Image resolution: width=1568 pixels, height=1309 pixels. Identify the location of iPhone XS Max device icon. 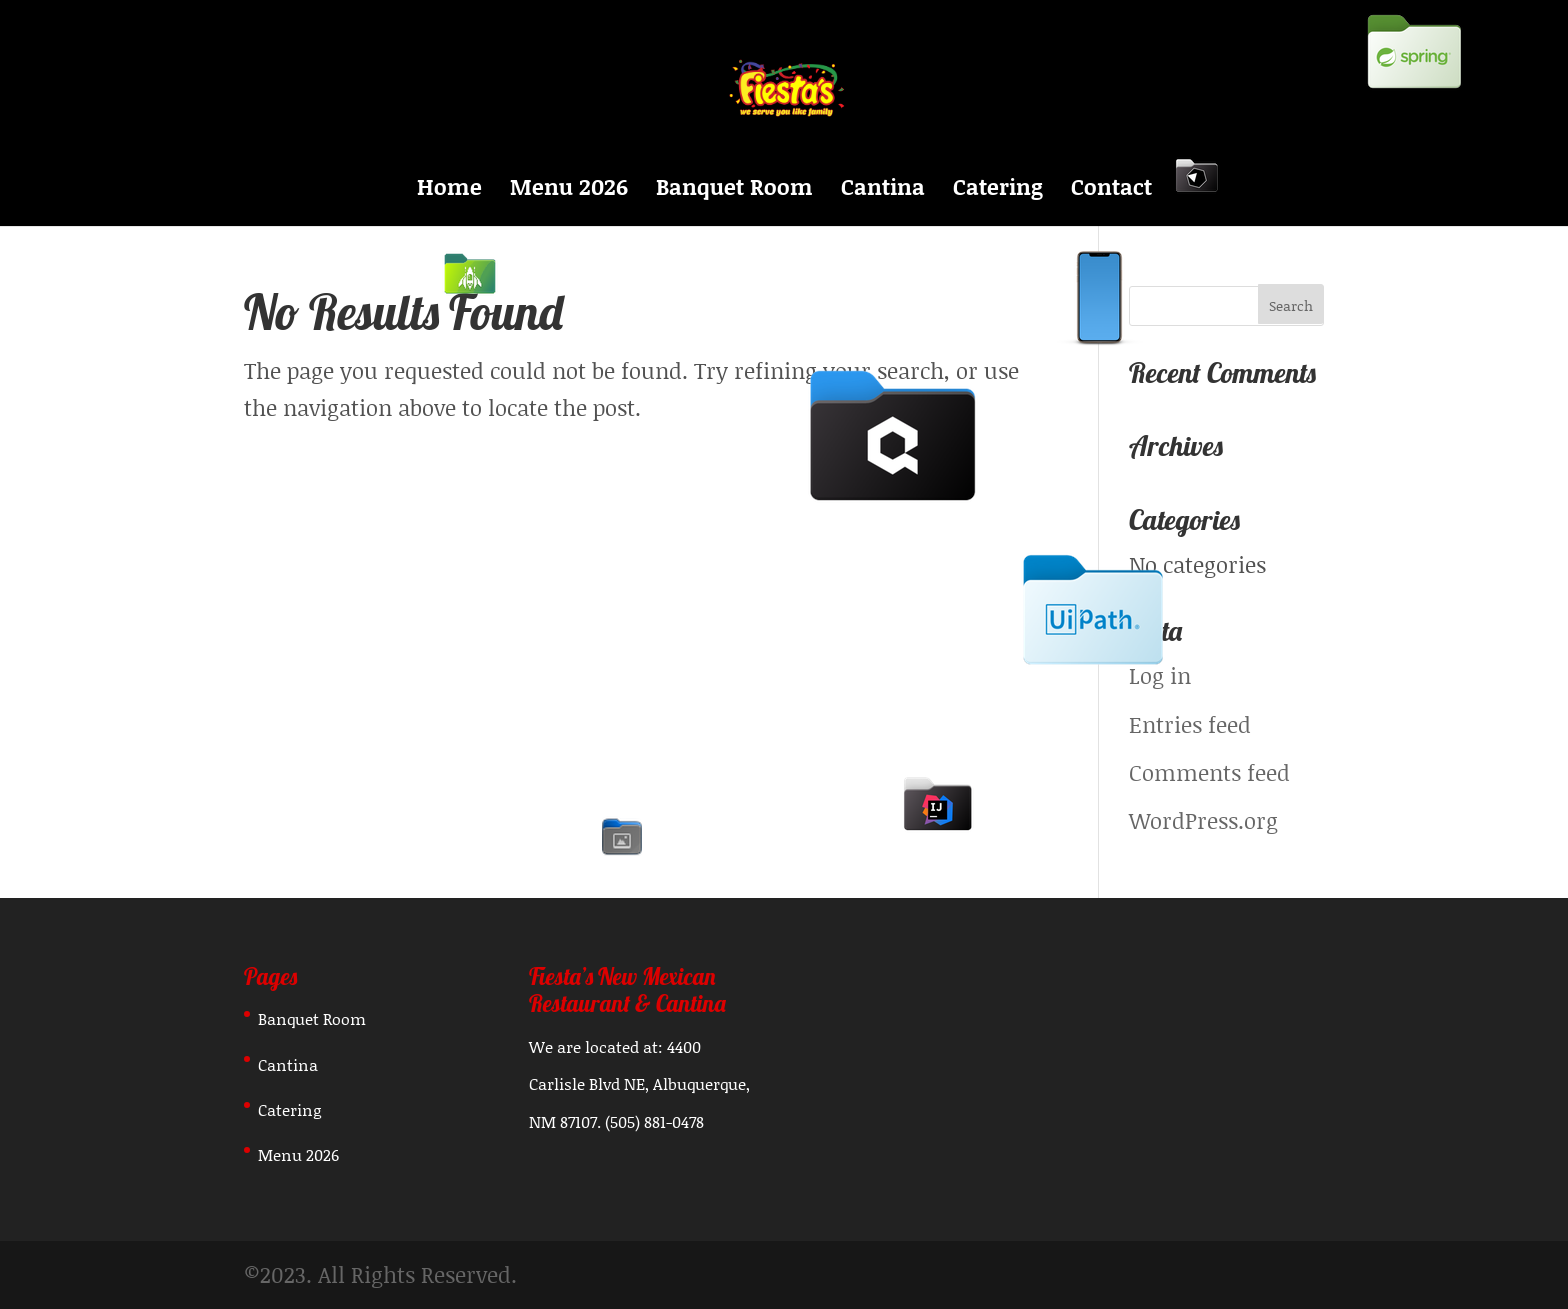
(1099, 298).